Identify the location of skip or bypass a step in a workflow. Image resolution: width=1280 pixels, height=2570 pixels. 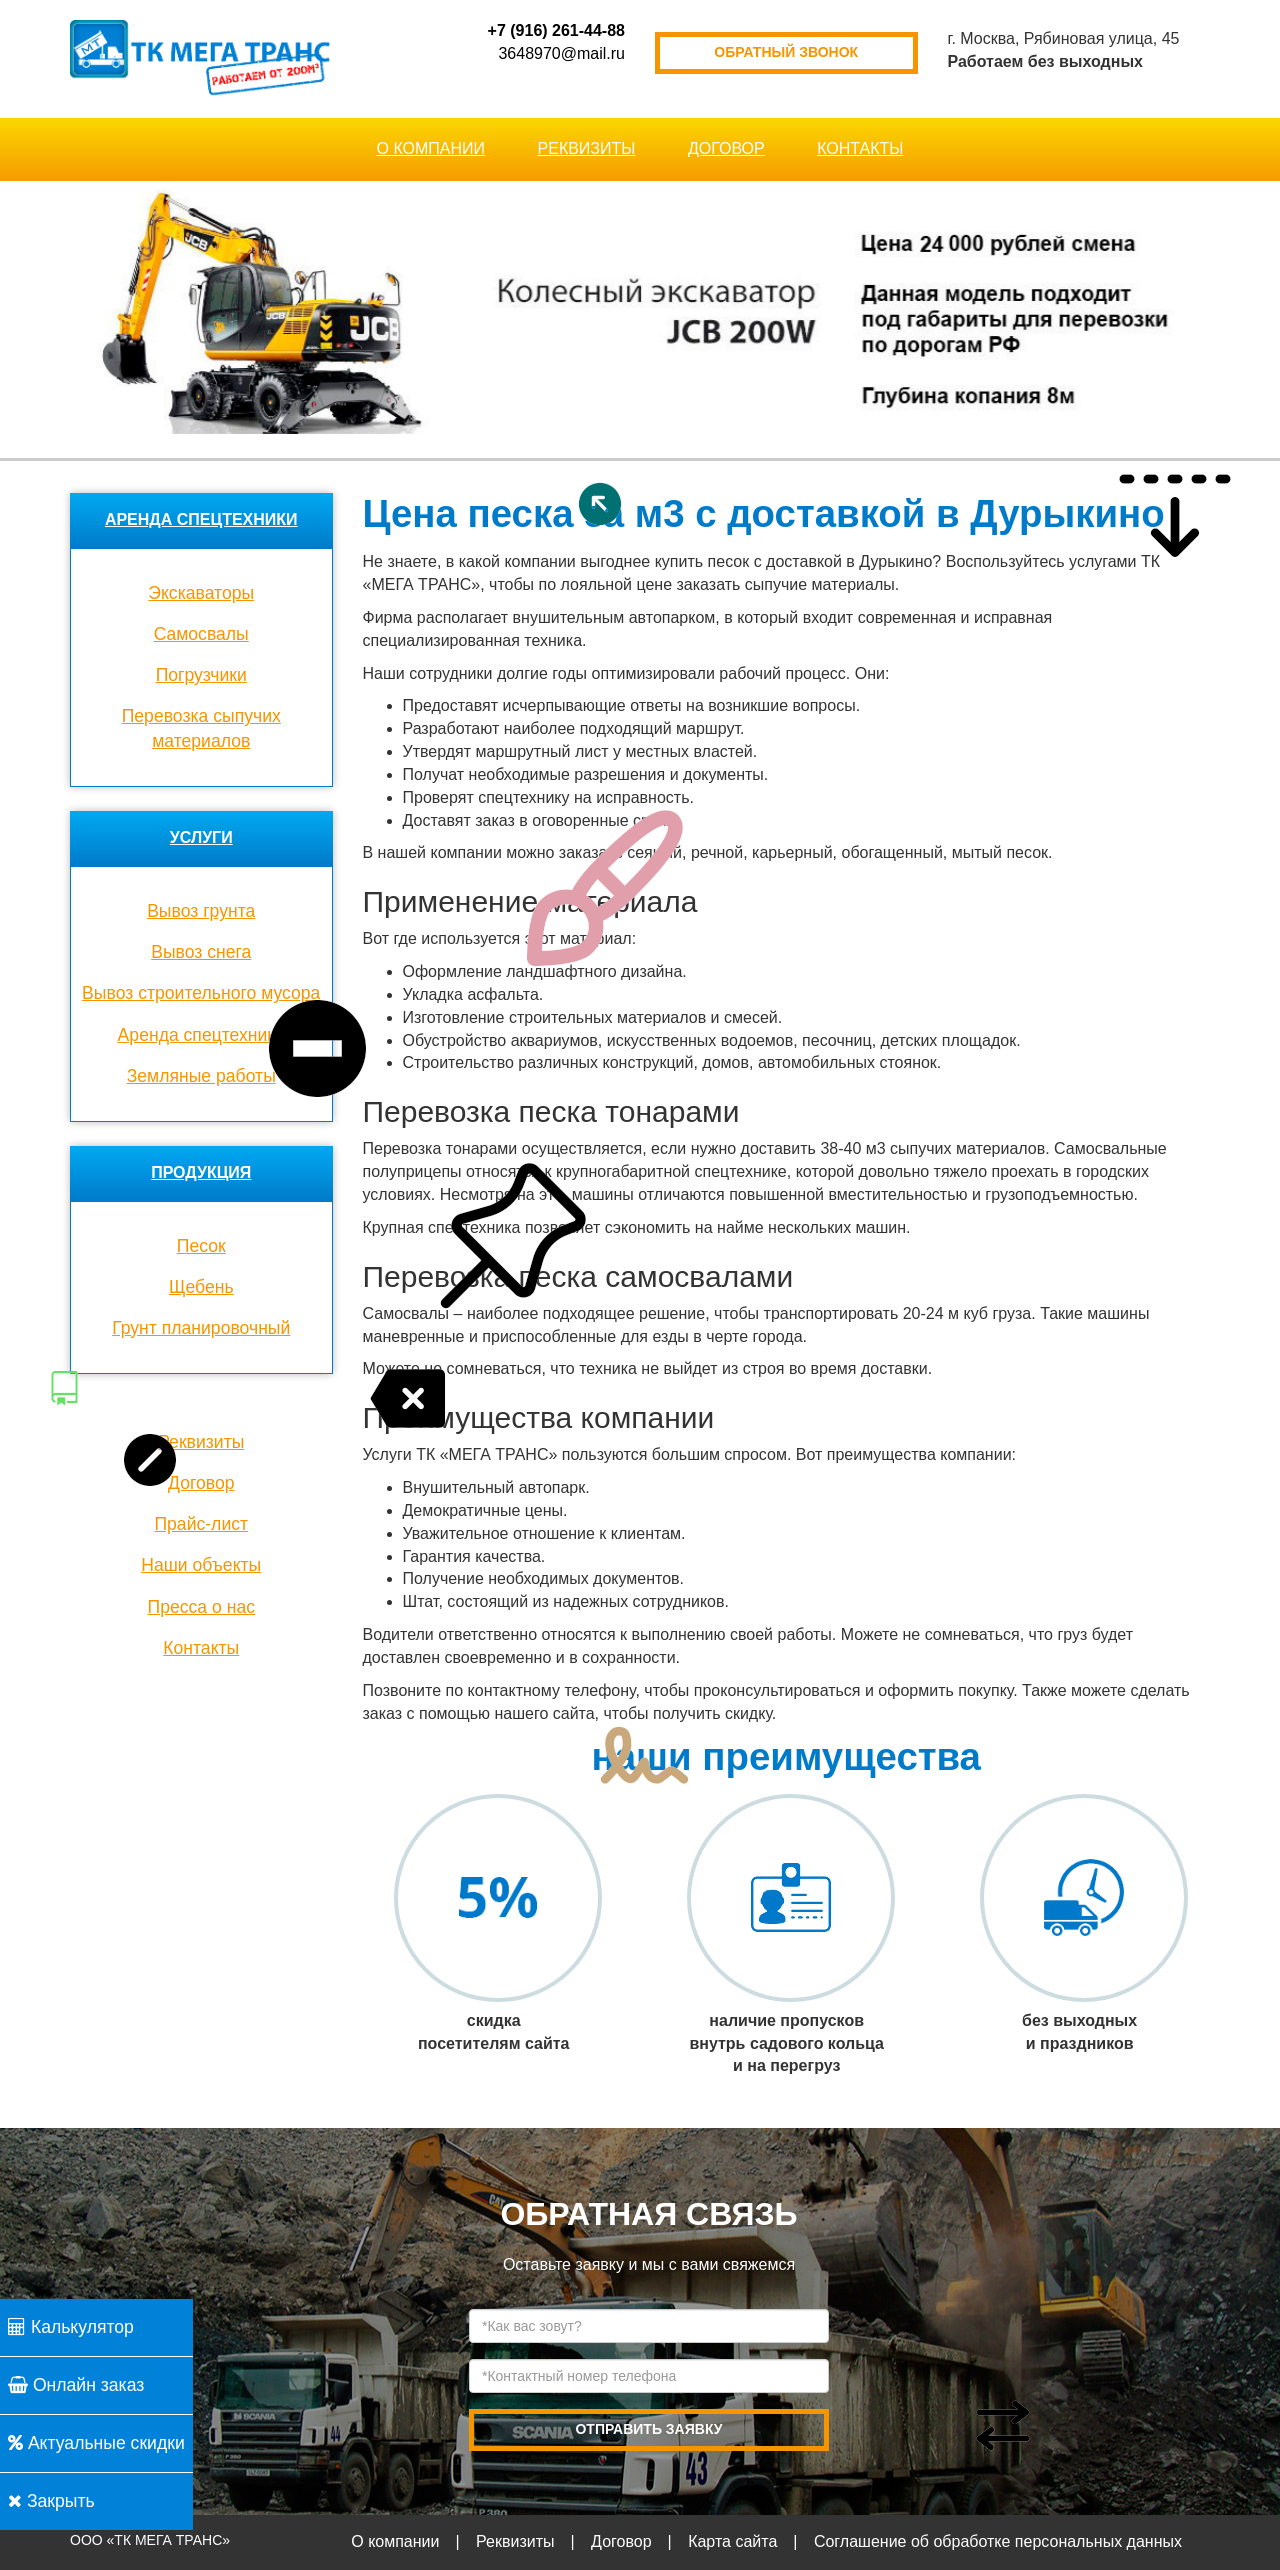
(150, 1460).